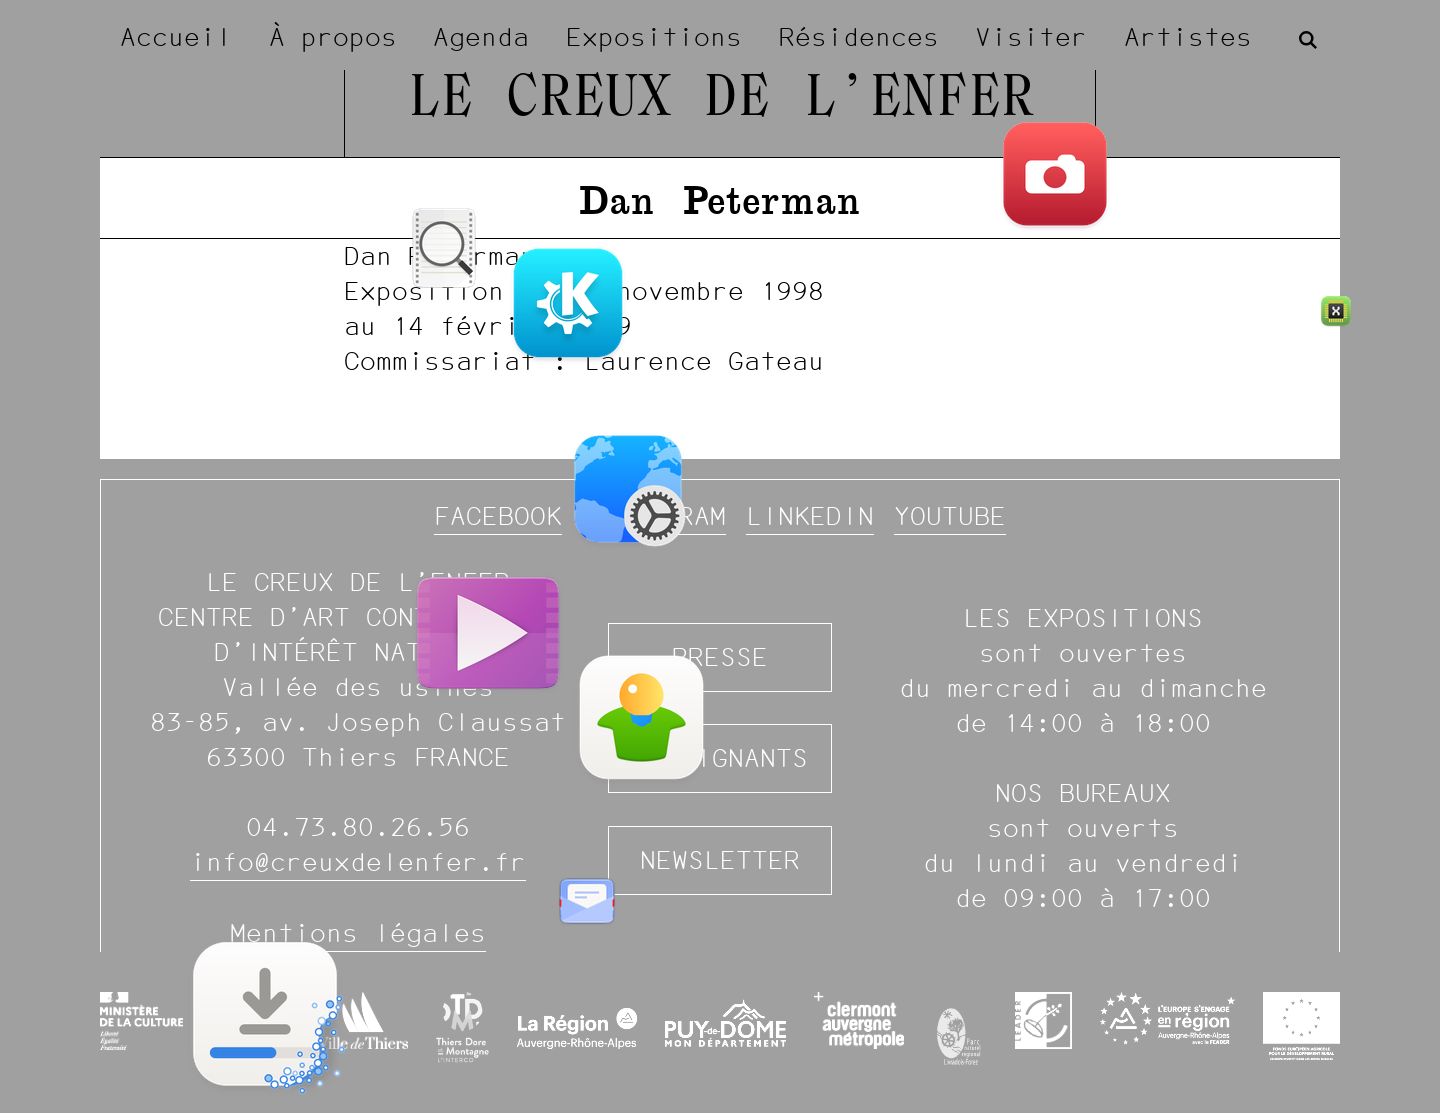  I want to click on launch kde desktop environment settings, so click(568, 303).